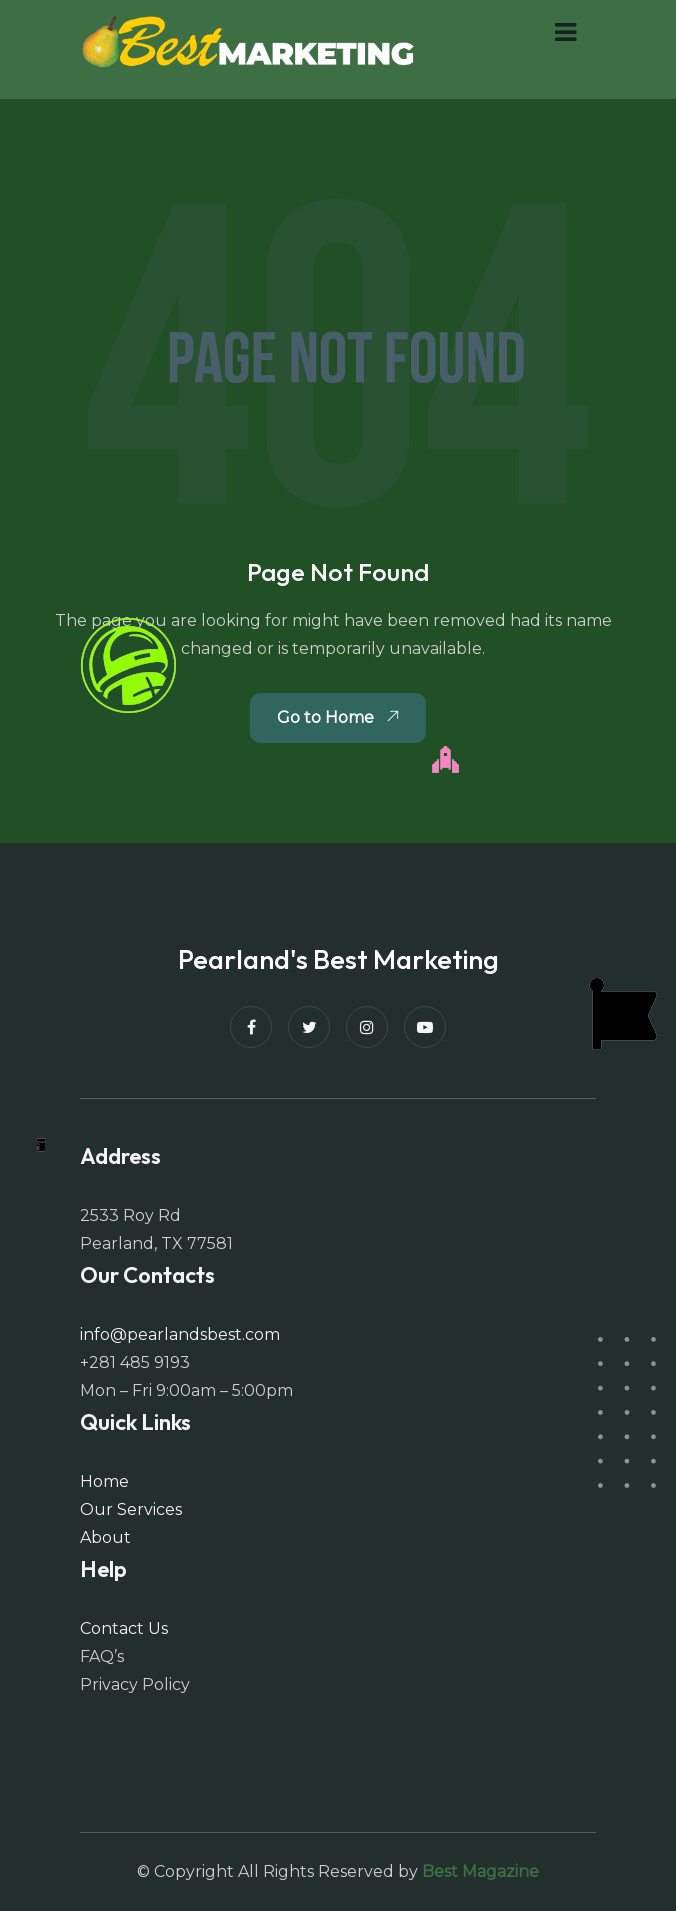 The width and height of the screenshot is (676, 1911). Describe the element at coordinates (623, 1013) in the screenshot. I see `font awesome brand logo` at that location.